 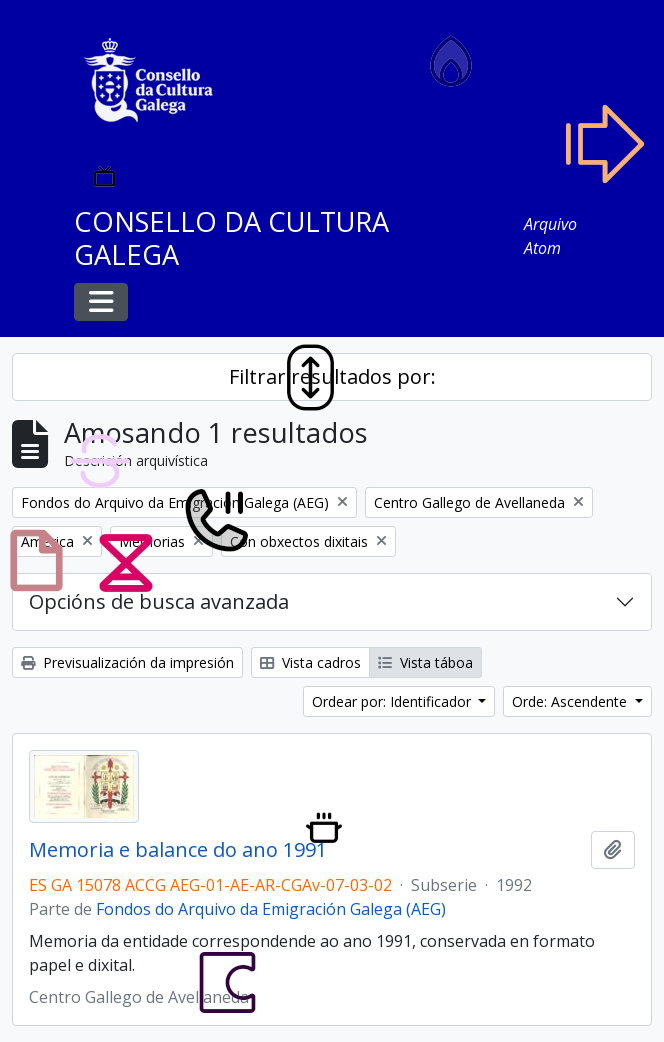 What do you see at coordinates (218, 519) in the screenshot?
I see `put current call on hold` at bounding box center [218, 519].